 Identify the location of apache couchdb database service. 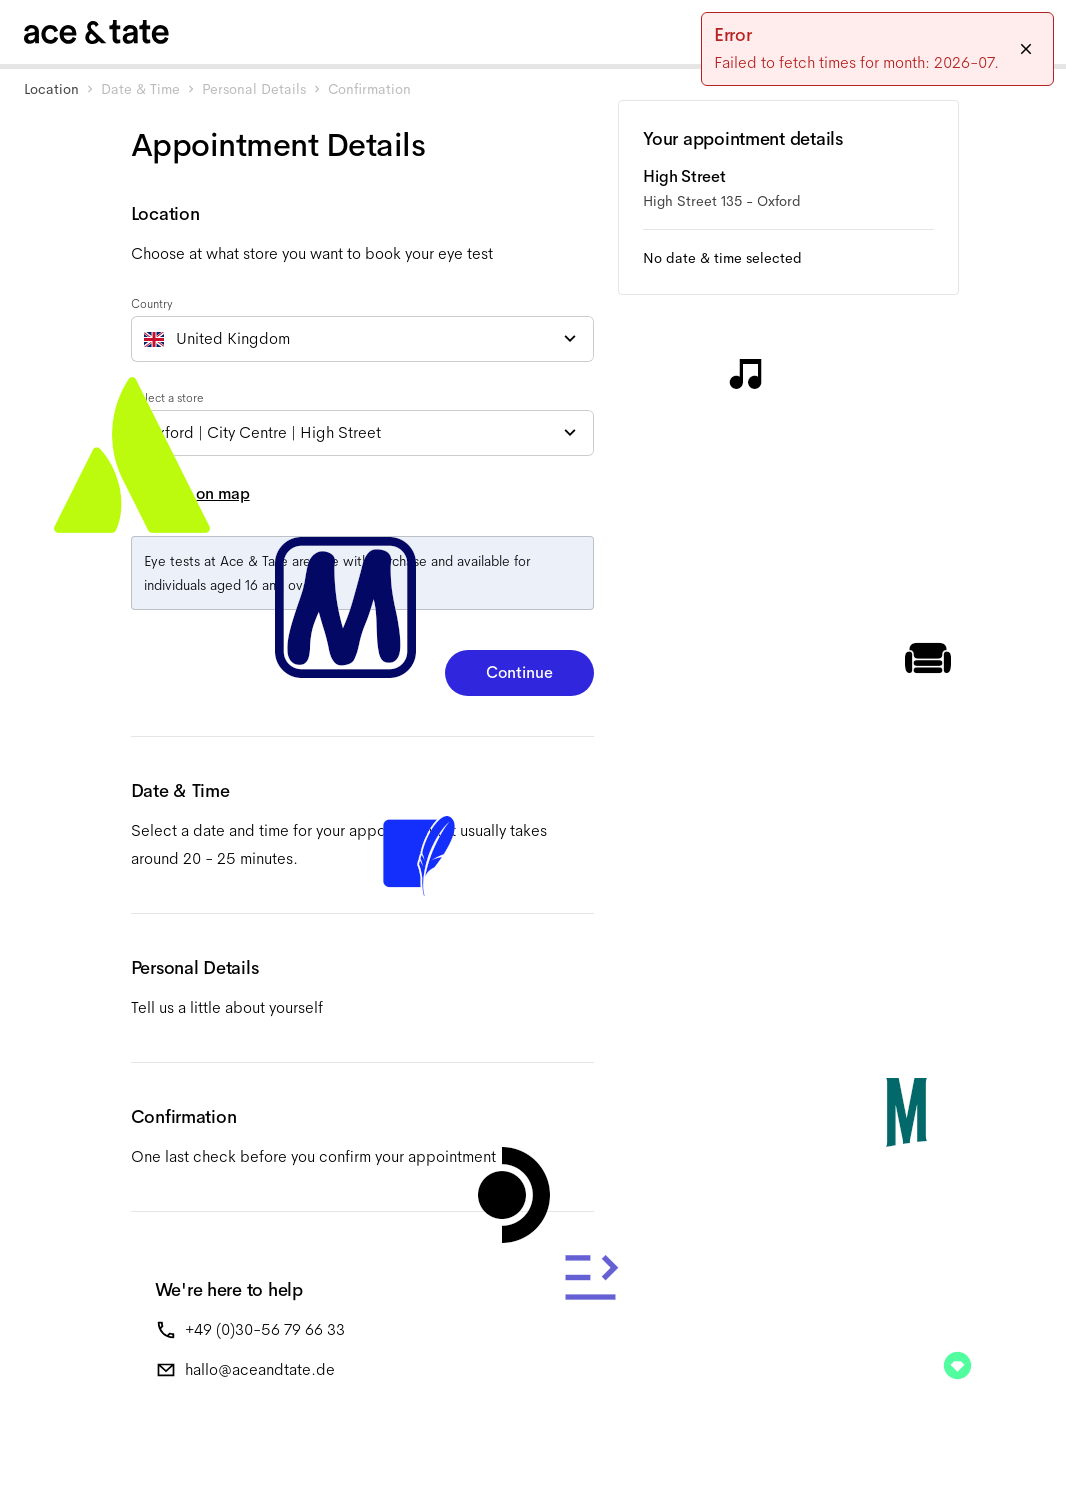
(928, 658).